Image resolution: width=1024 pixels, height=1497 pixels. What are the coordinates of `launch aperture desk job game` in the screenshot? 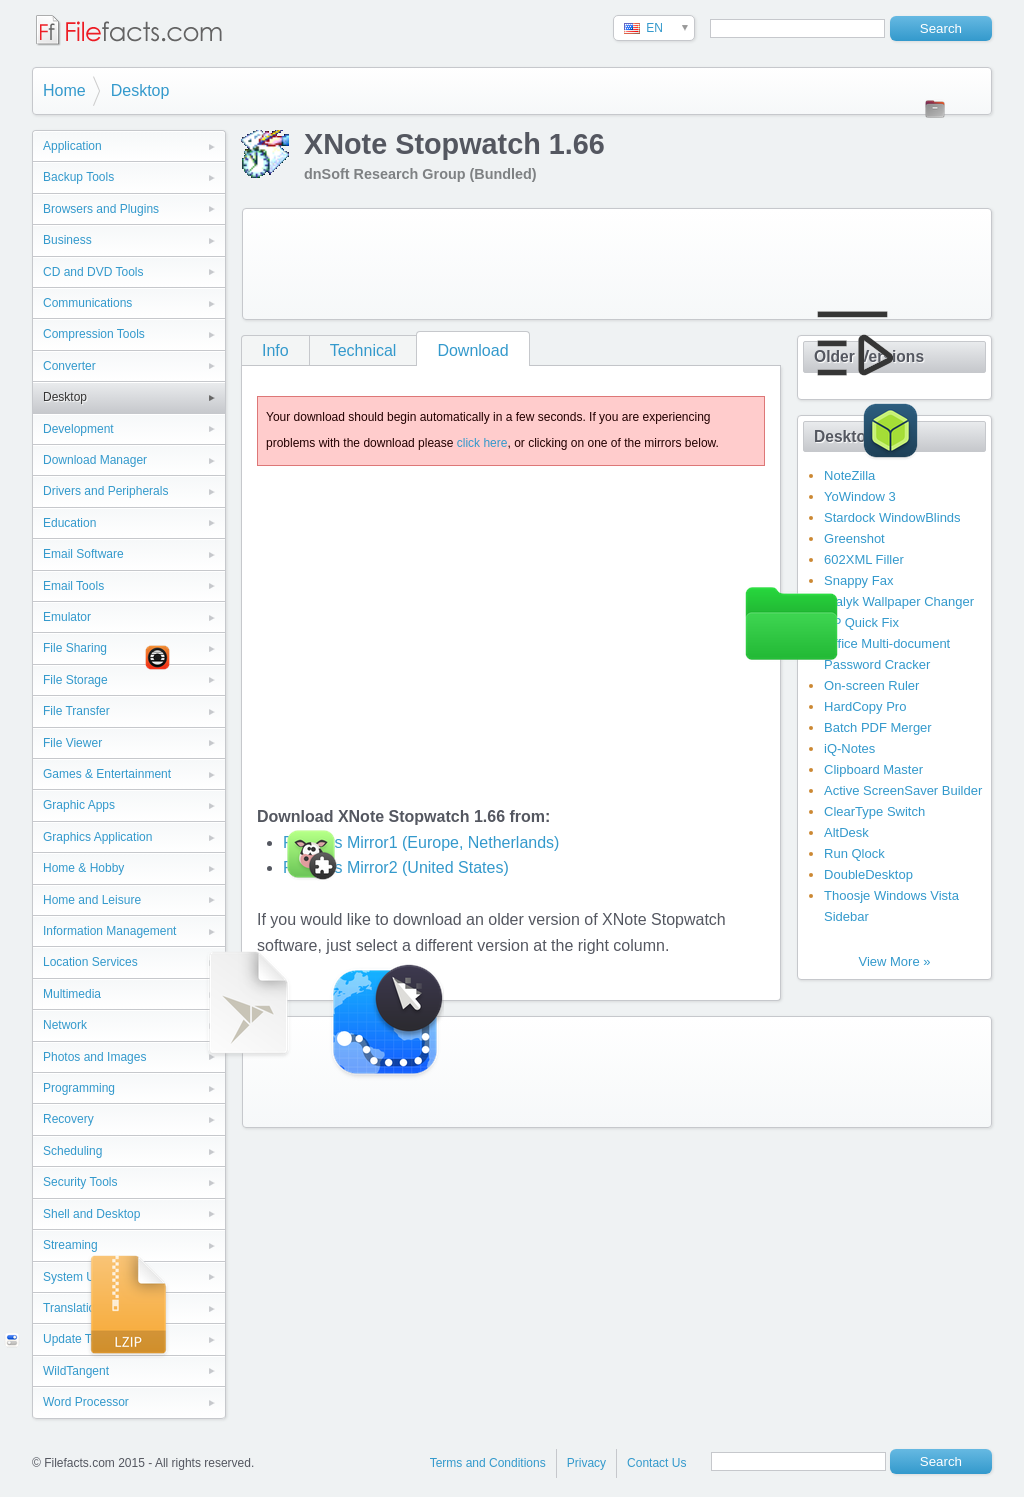 It's located at (157, 657).